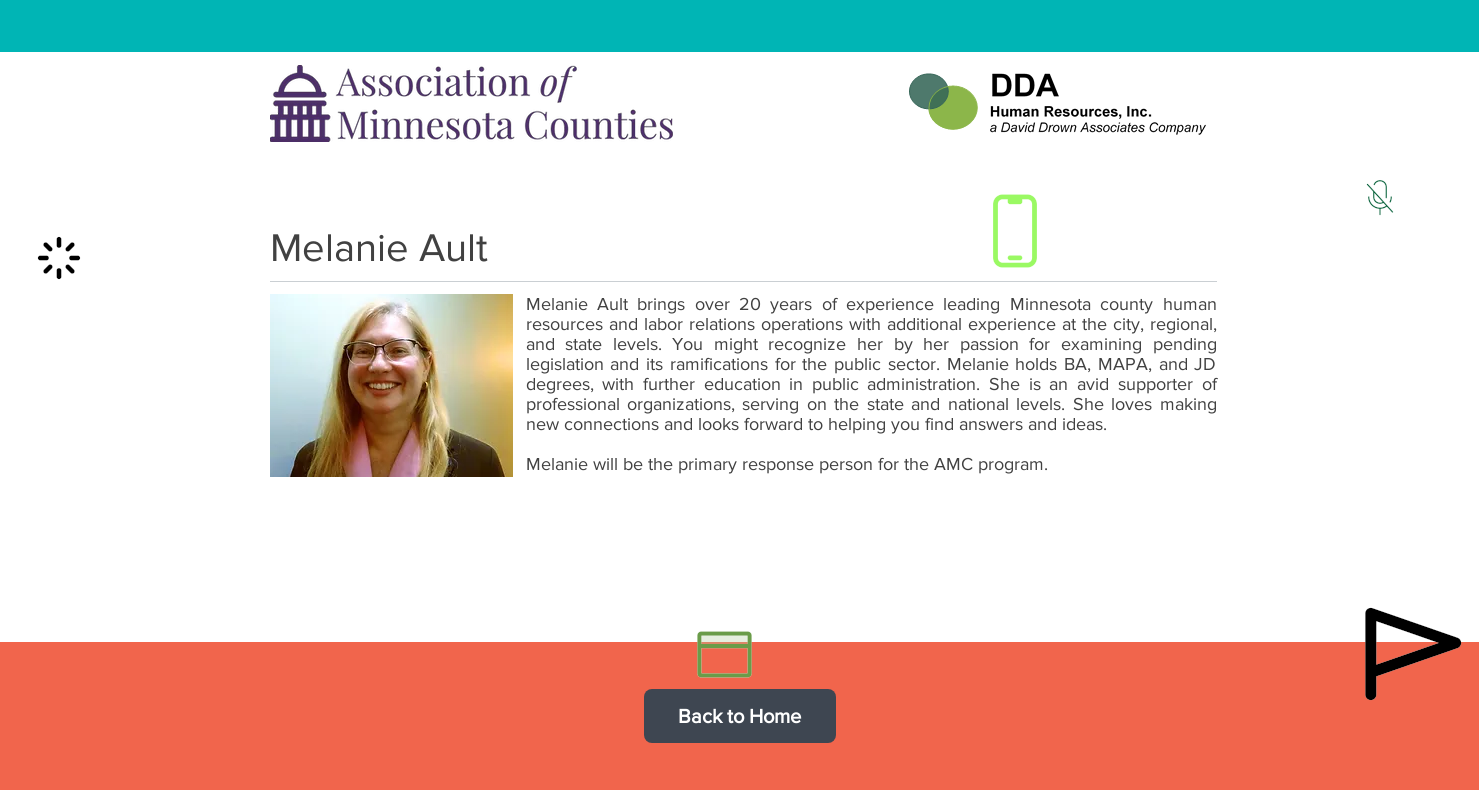  I want to click on access mobile device settings, so click(1015, 231).